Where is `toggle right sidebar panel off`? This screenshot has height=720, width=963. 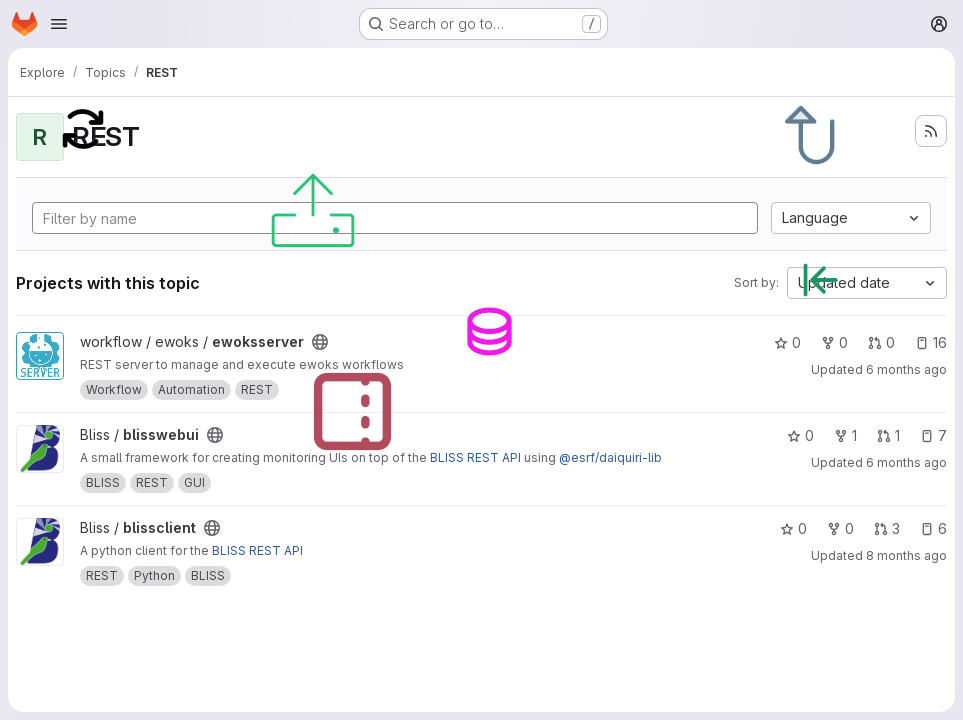
toggle right sidebar panel off is located at coordinates (352, 411).